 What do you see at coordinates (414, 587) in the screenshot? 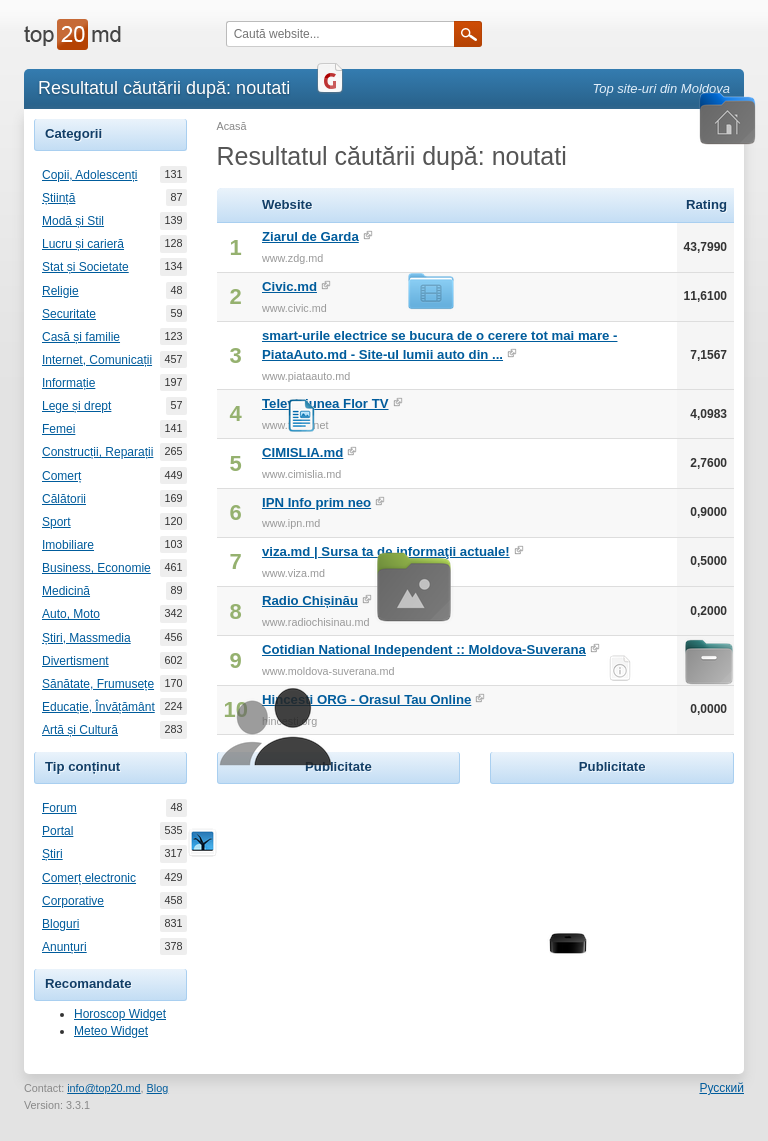
I see `open your pictures folder` at bounding box center [414, 587].